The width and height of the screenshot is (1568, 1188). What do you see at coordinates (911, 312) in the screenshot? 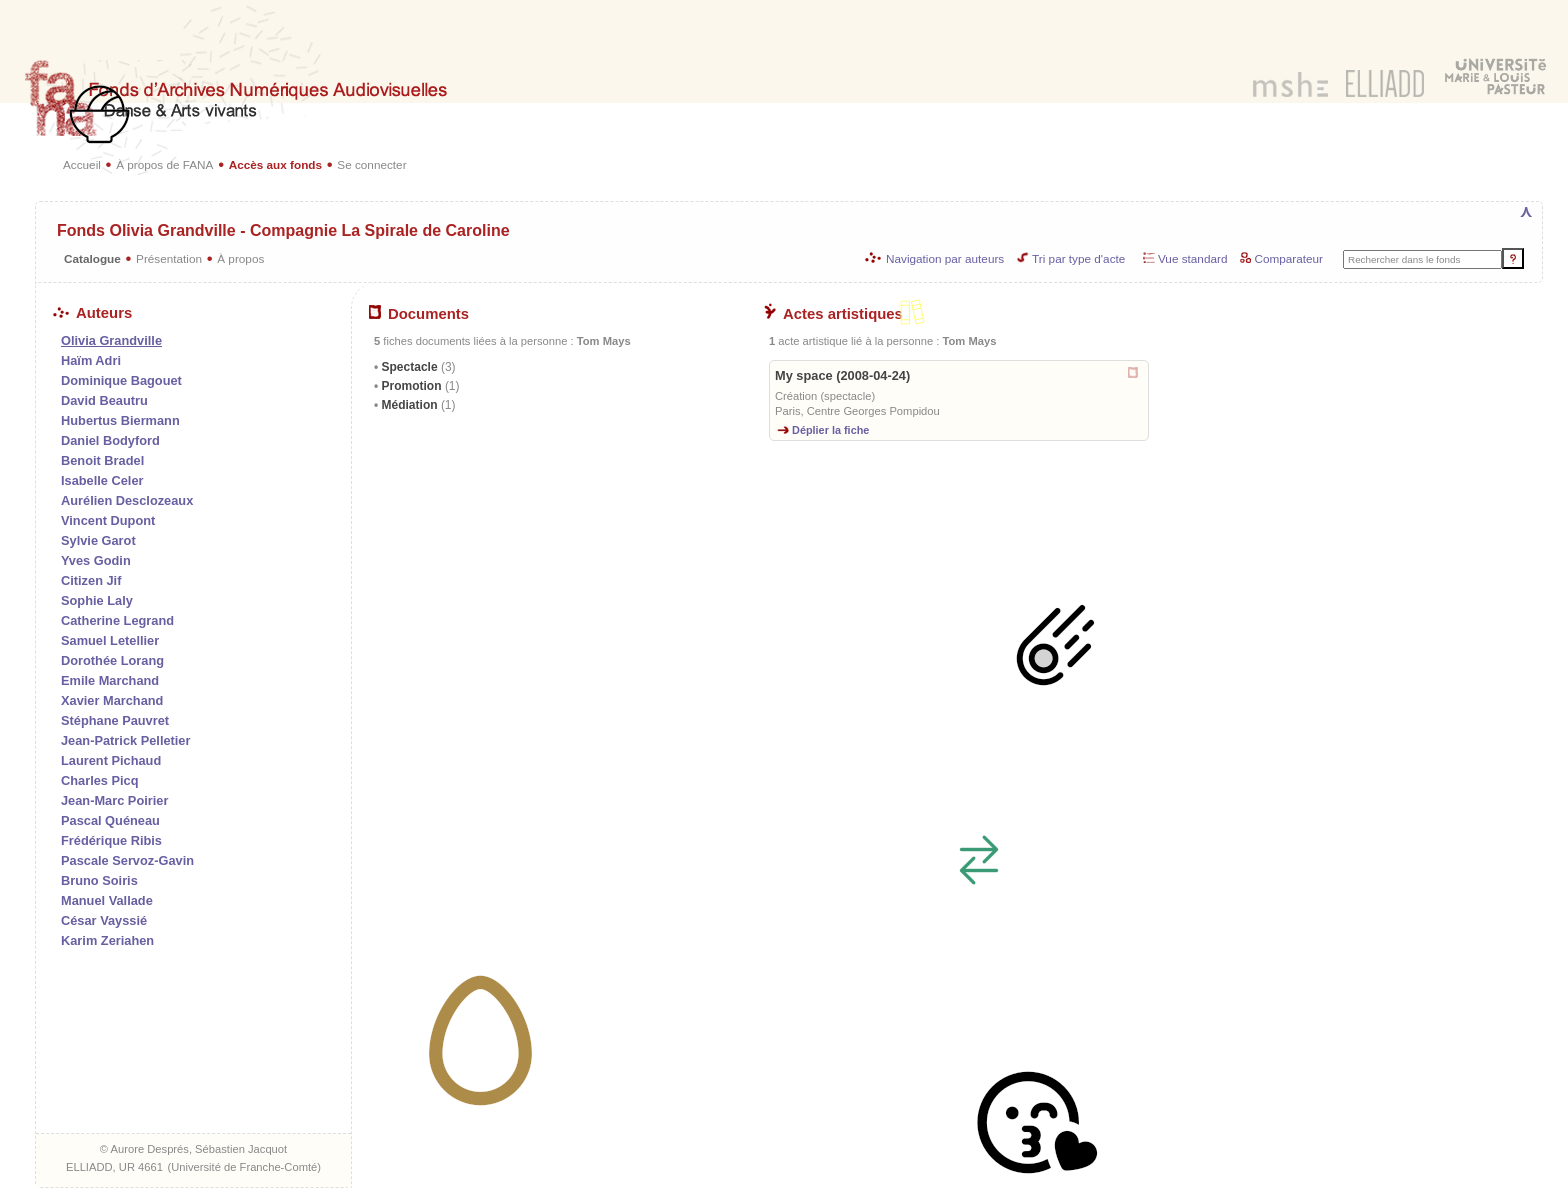
I see `access your library or book collection` at bounding box center [911, 312].